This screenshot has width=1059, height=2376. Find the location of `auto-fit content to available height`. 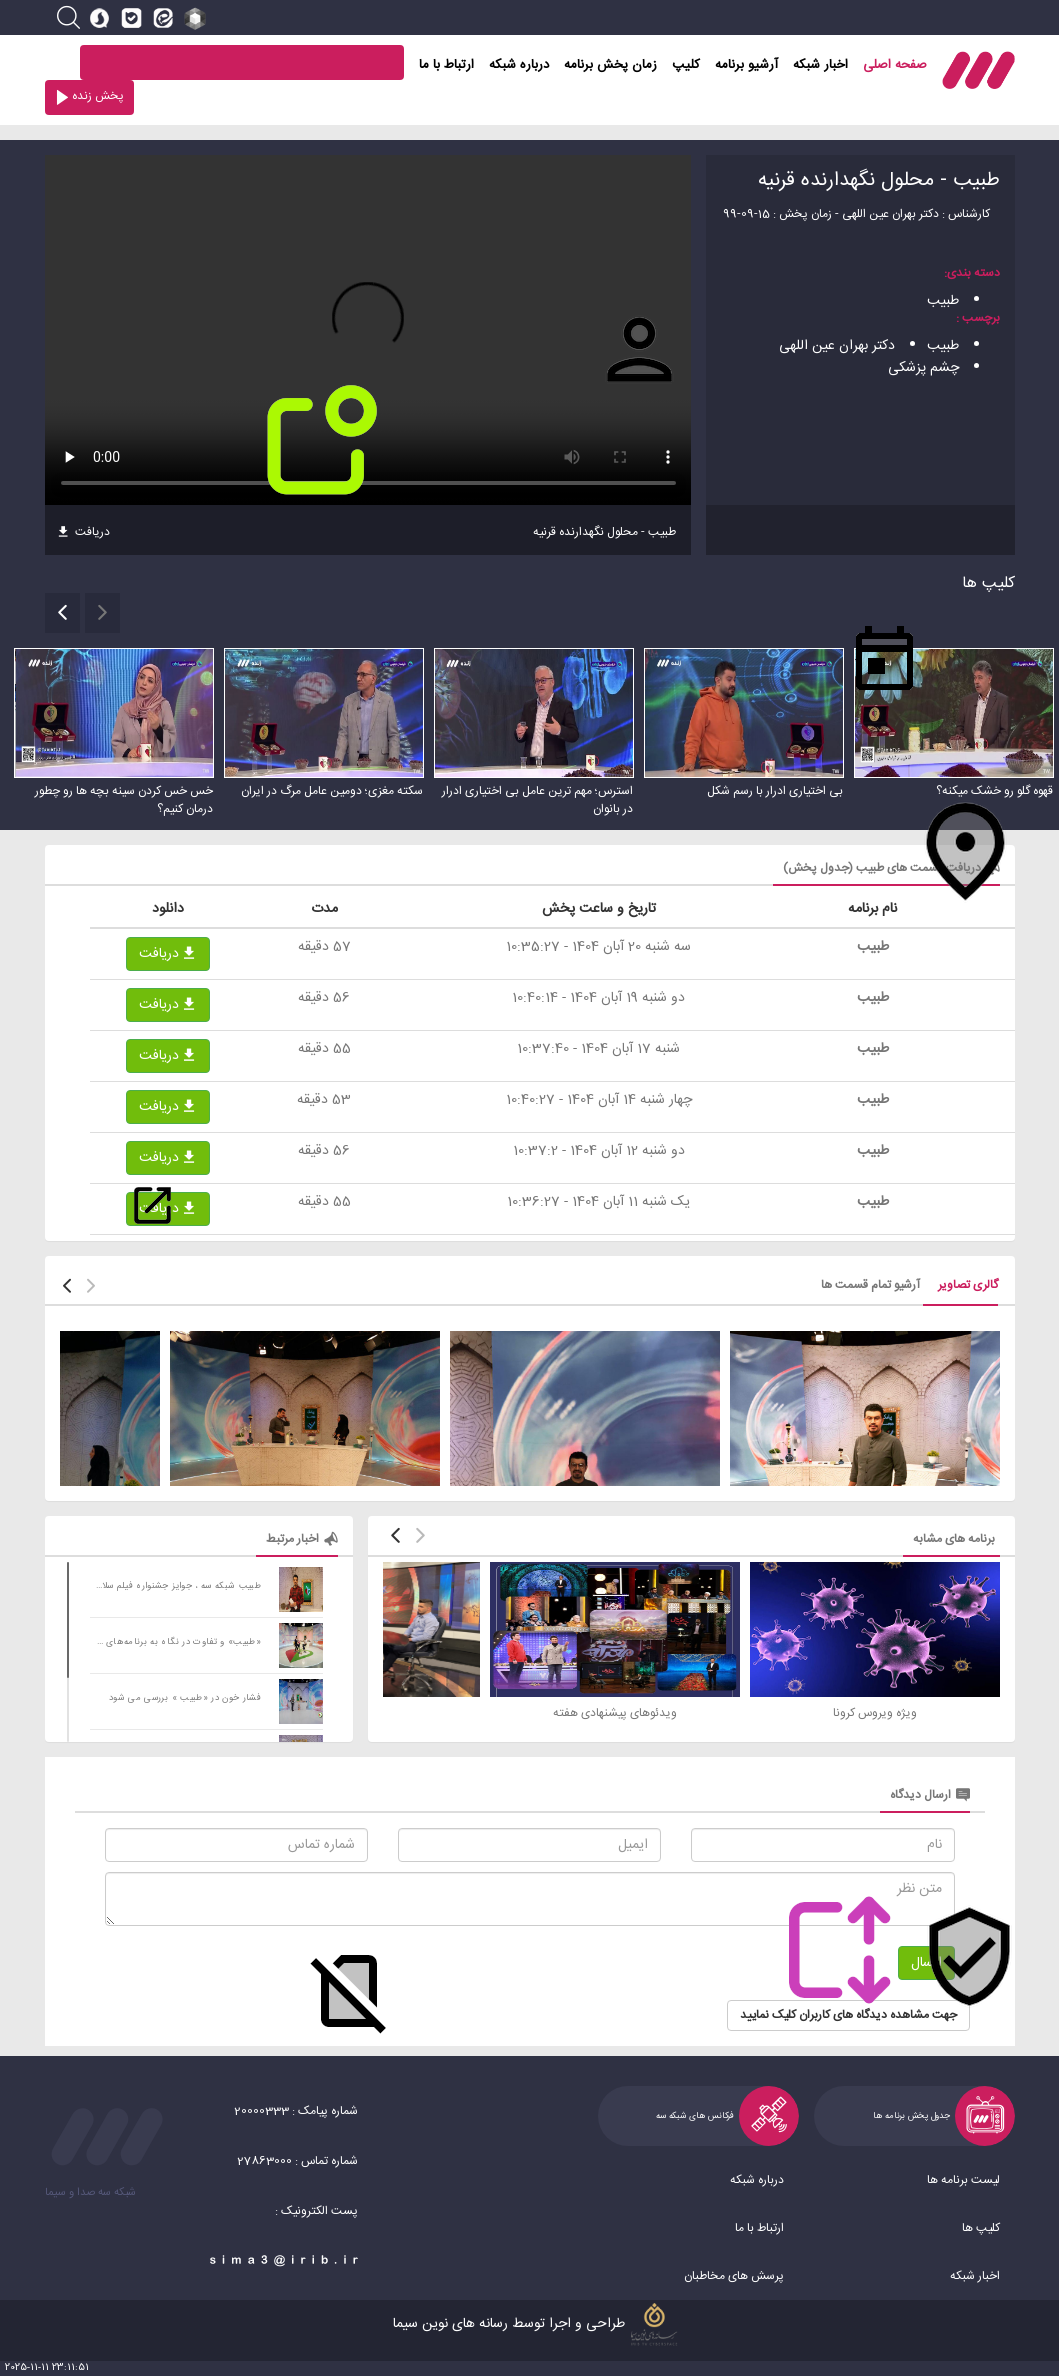

auto-fit content to available height is located at coordinates (837, 1950).